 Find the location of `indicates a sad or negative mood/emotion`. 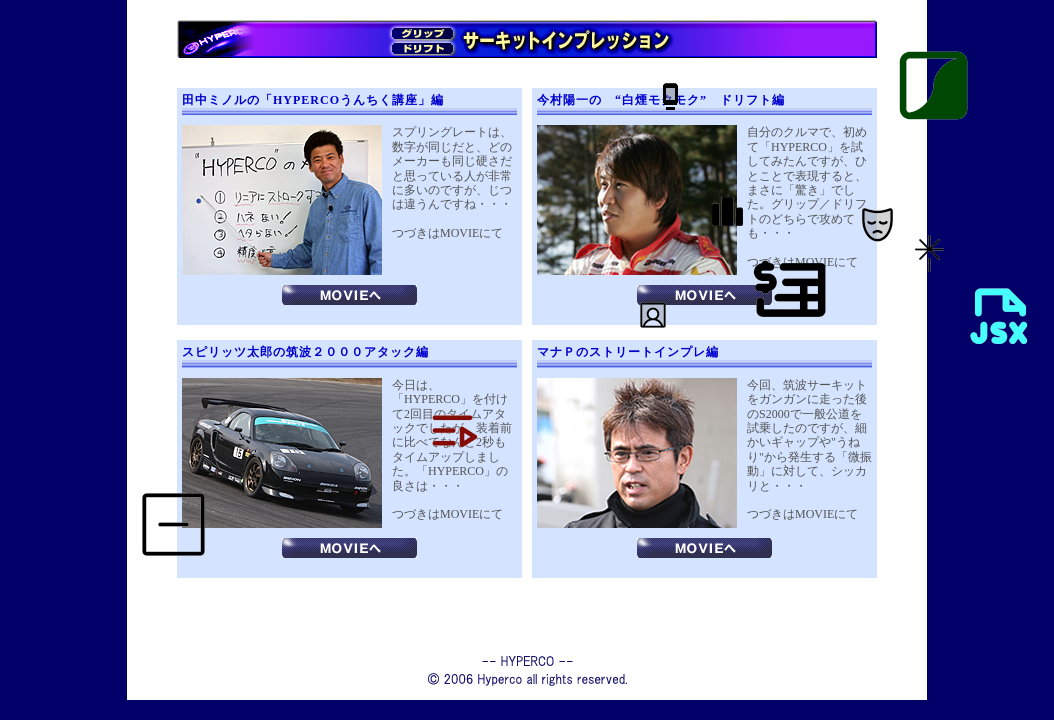

indicates a sad or negative mood/emotion is located at coordinates (877, 223).